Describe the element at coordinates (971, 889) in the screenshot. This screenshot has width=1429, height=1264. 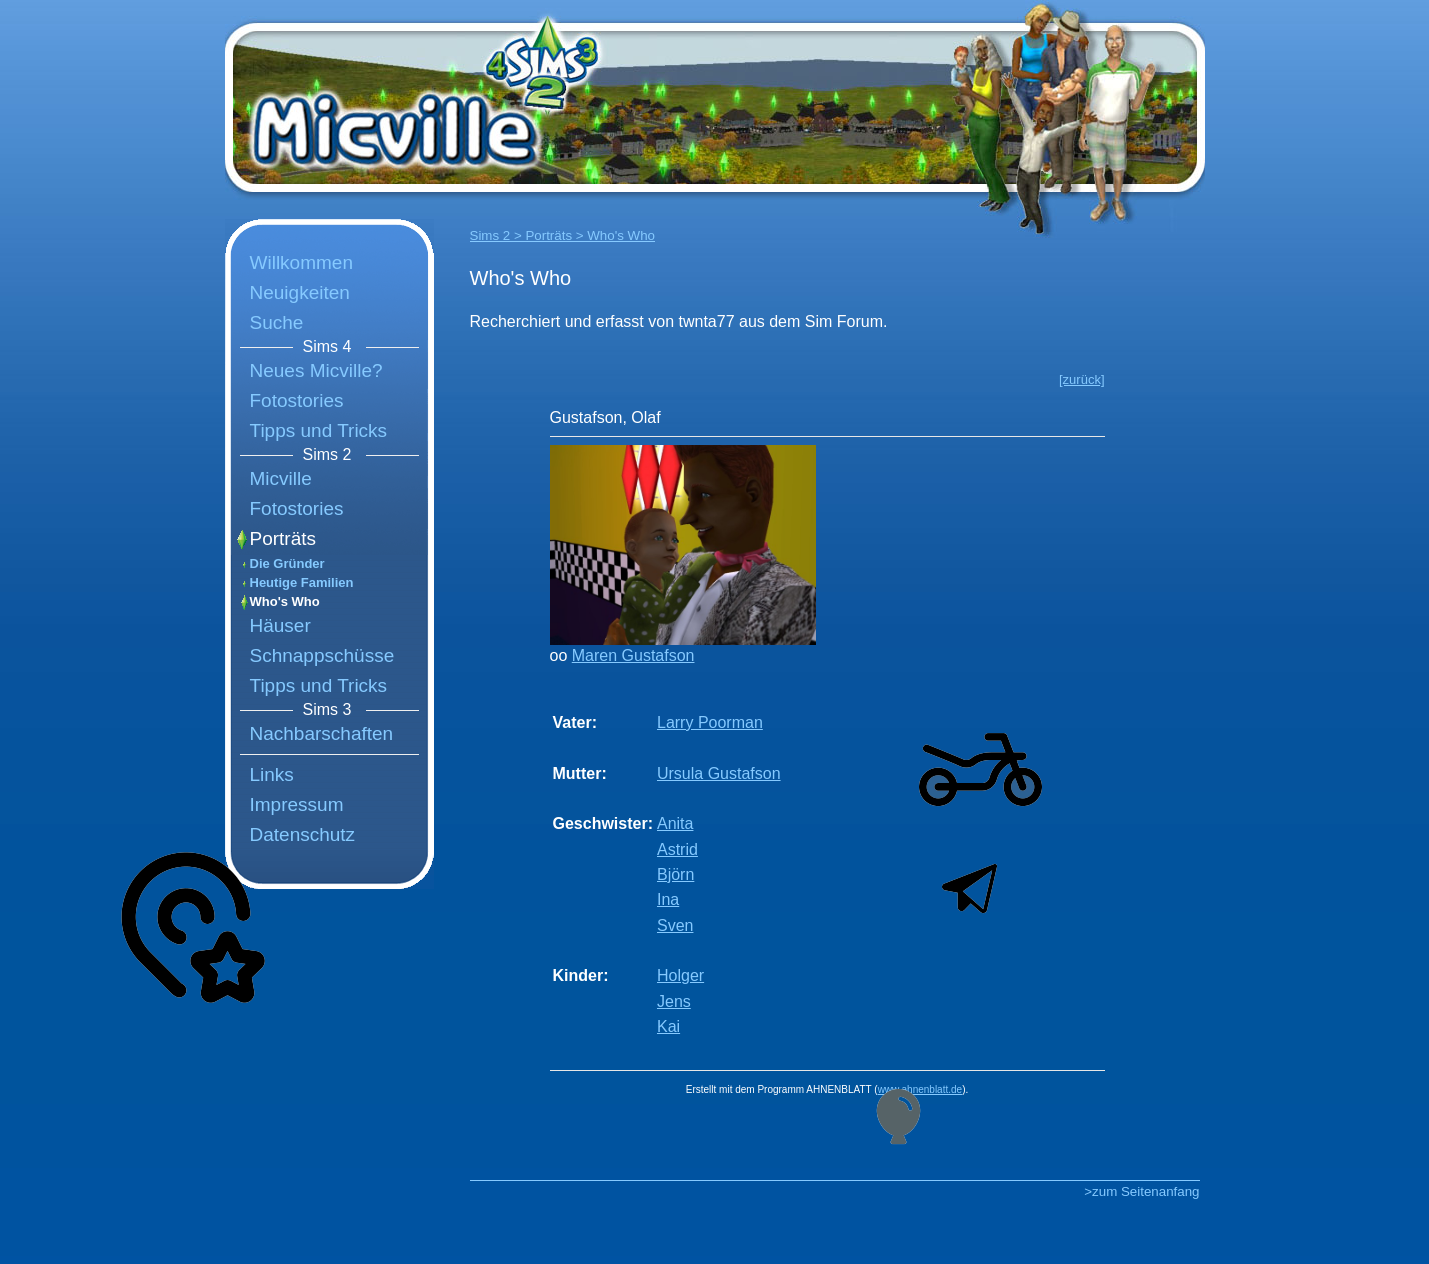
I see `open Telegram messaging app` at that location.